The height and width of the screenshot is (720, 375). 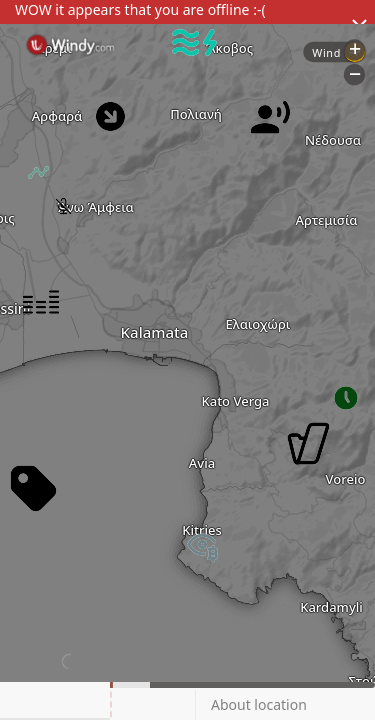 I want to click on activate voice recording or dictation, so click(x=270, y=117).